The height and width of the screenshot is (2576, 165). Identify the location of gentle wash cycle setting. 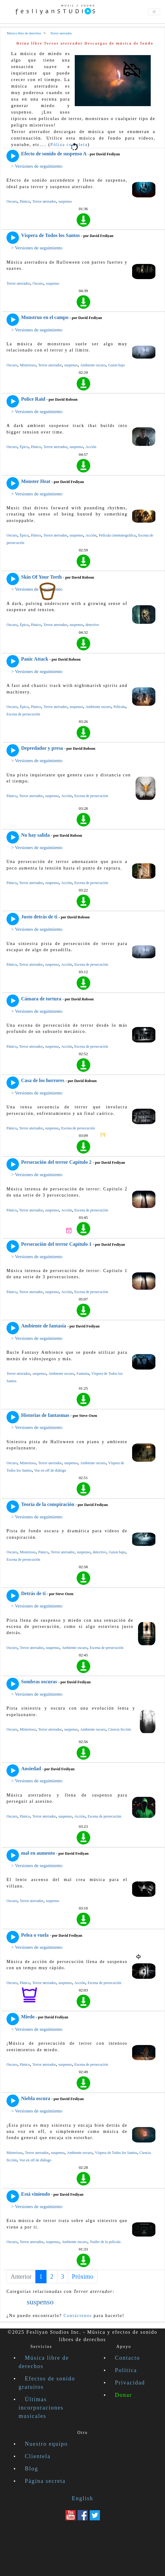
(29, 1995).